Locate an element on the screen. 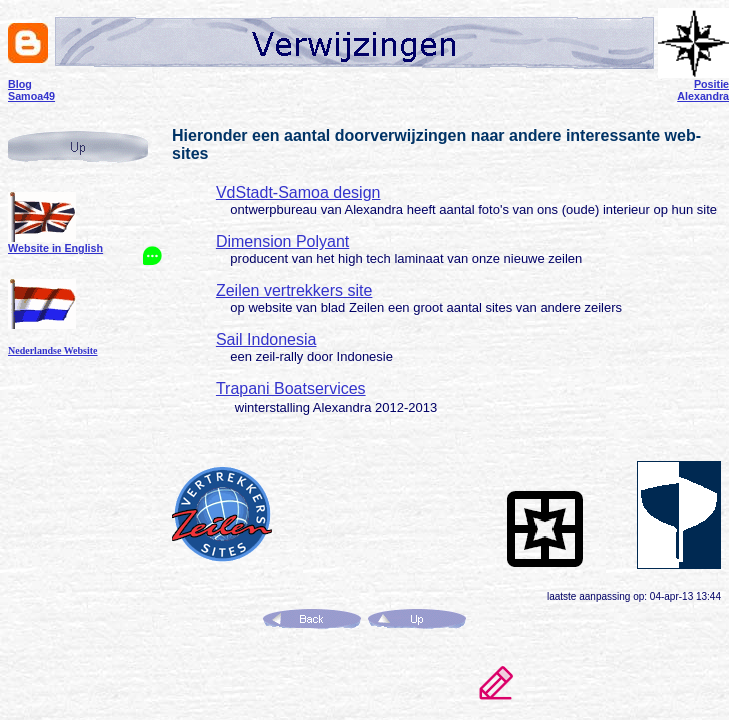  open chat or messaging is located at coordinates (152, 256).